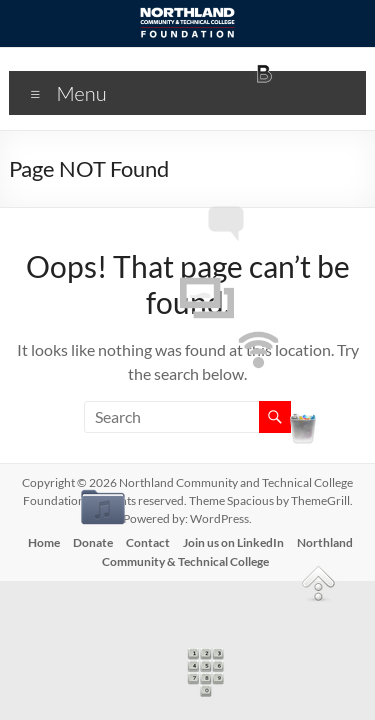 The height and width of the screenshot is (720, 375). What do you see at coordinates (226, 224) in the screenshot?
I see `indicates user is available to chat` at bounding box center [226, 224].